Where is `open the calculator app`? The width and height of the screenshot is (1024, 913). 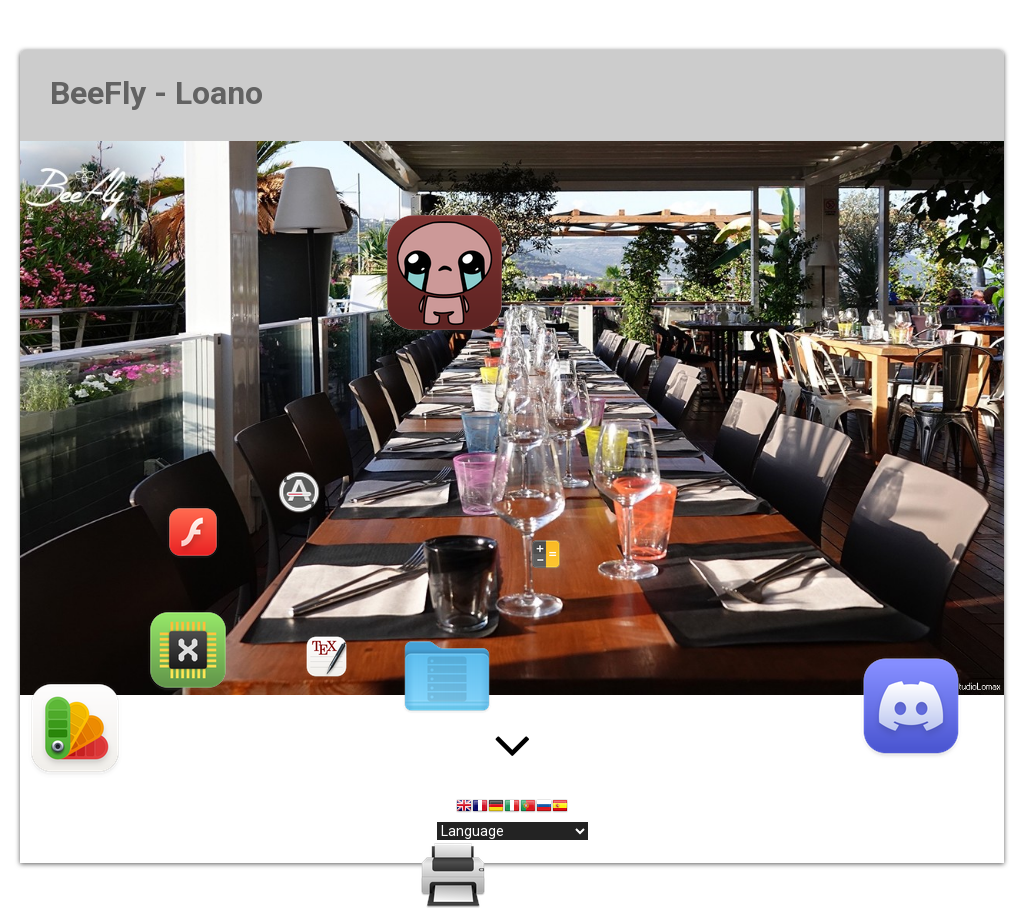
open the calculator app is located at coordinates (546, 554).